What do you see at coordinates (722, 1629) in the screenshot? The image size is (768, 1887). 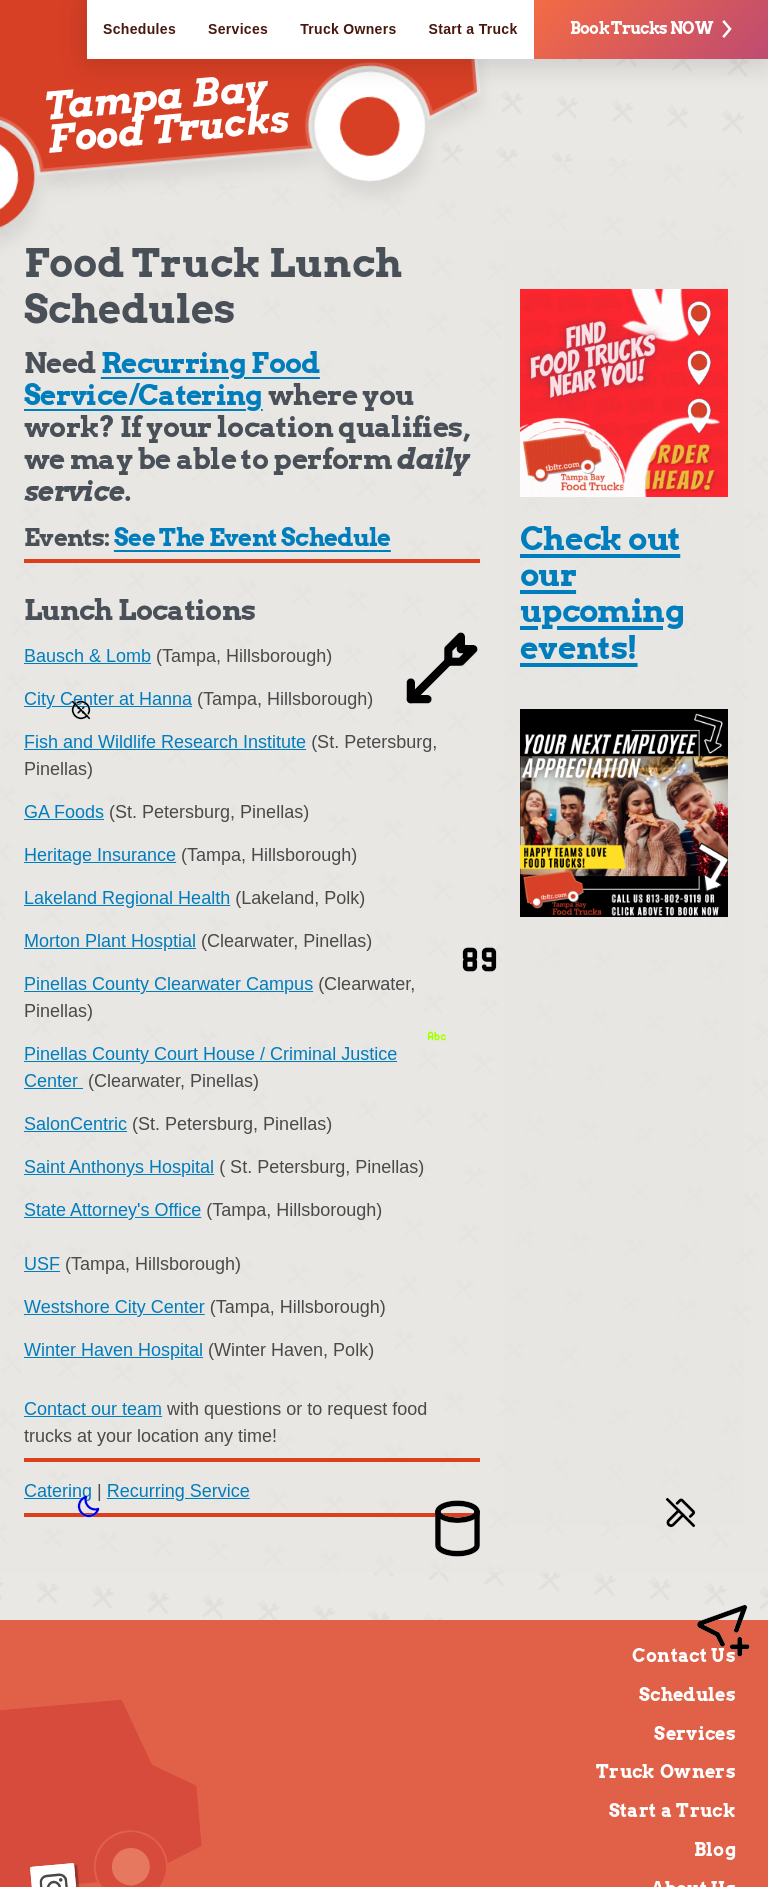 I see `add a new location pin` at bounding box center [722, 1629].